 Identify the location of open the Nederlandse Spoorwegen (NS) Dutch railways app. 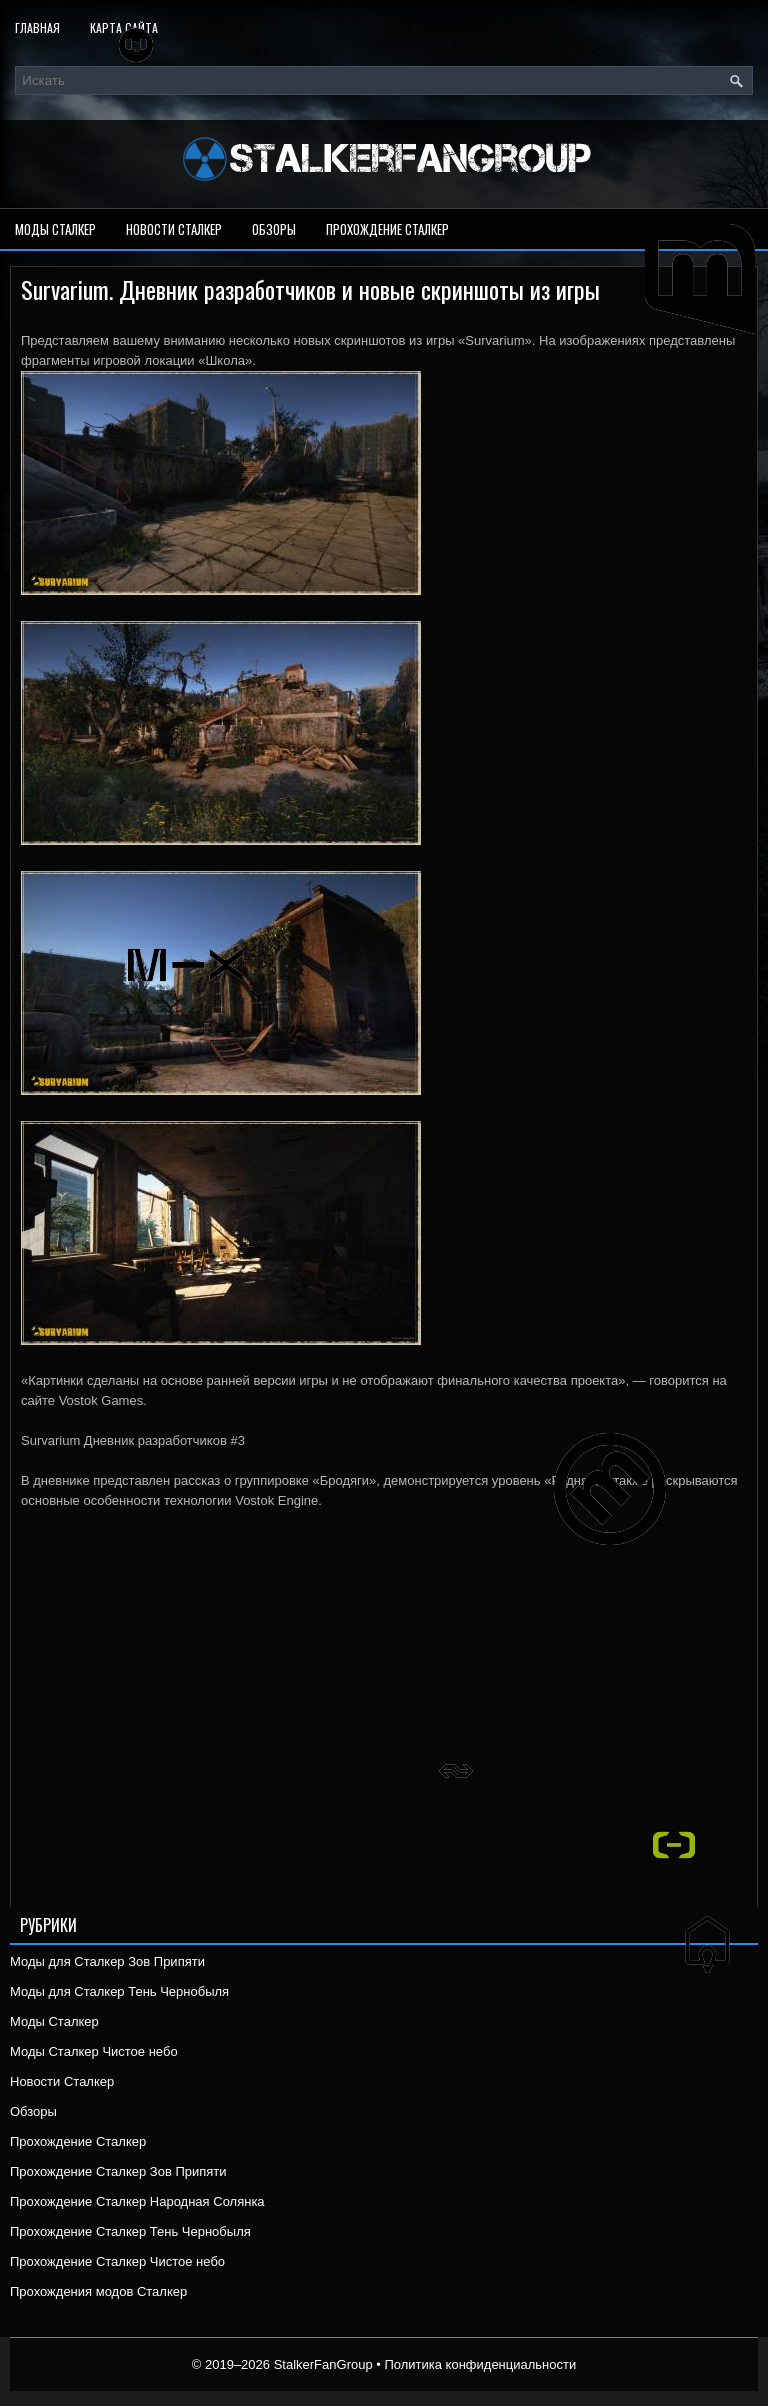
(456, 1771).